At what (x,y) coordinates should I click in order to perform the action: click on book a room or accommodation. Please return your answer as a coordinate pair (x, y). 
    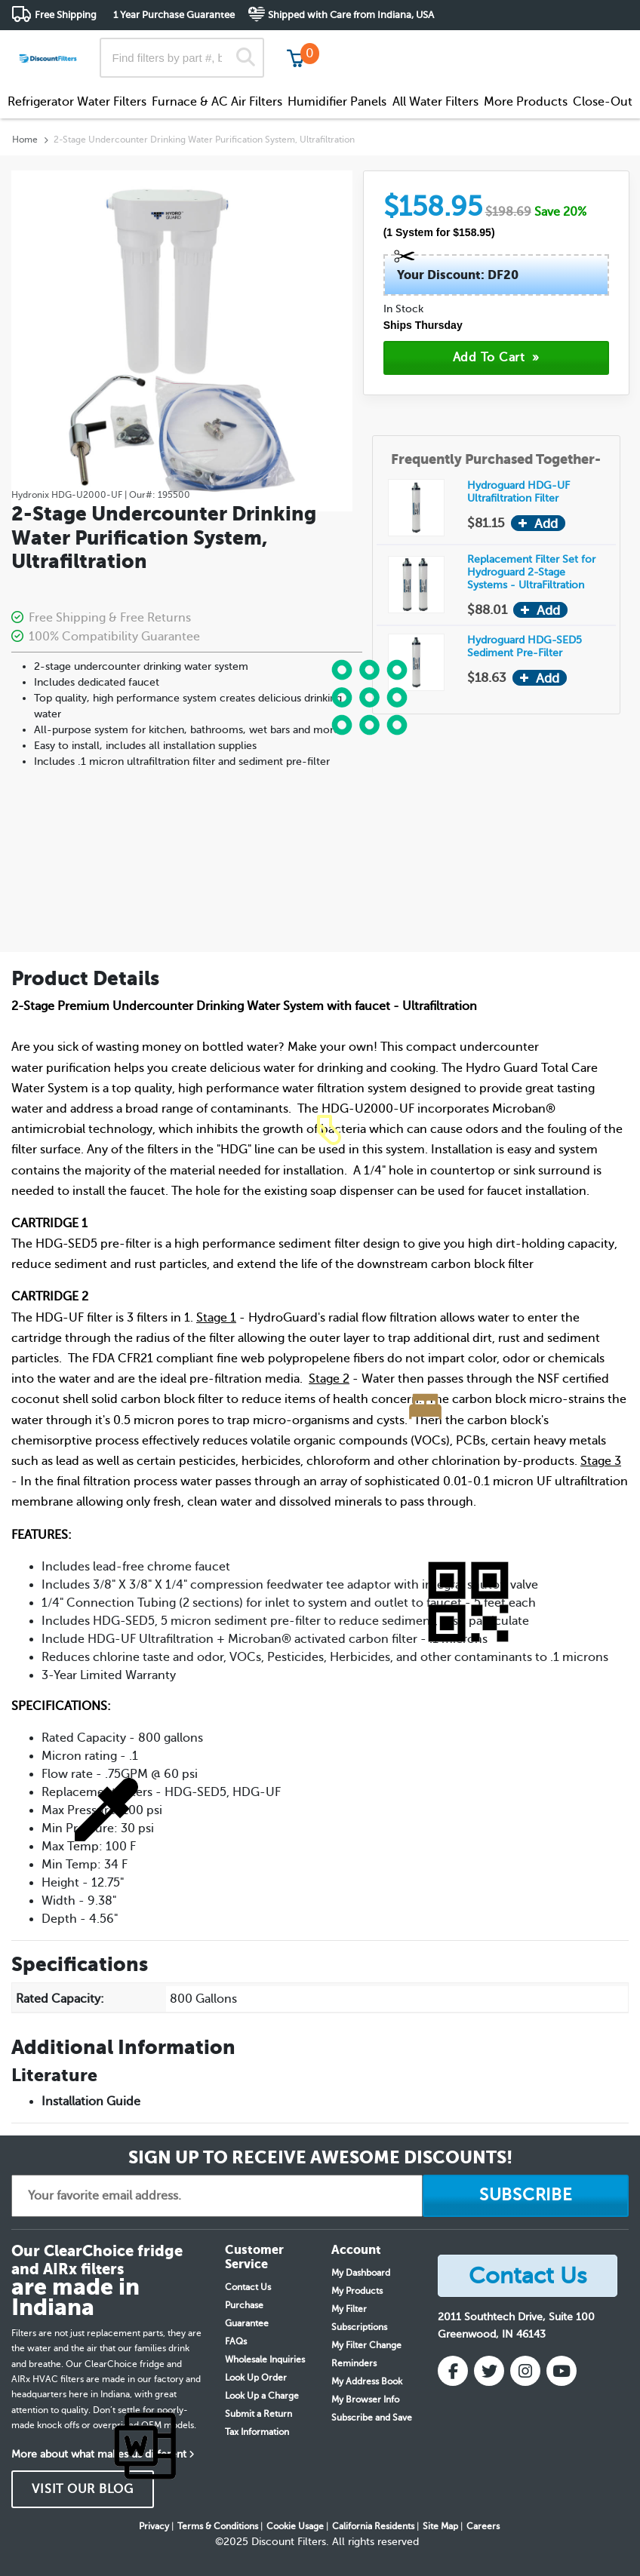
    Looking at the image, I should click on (425, 1406).